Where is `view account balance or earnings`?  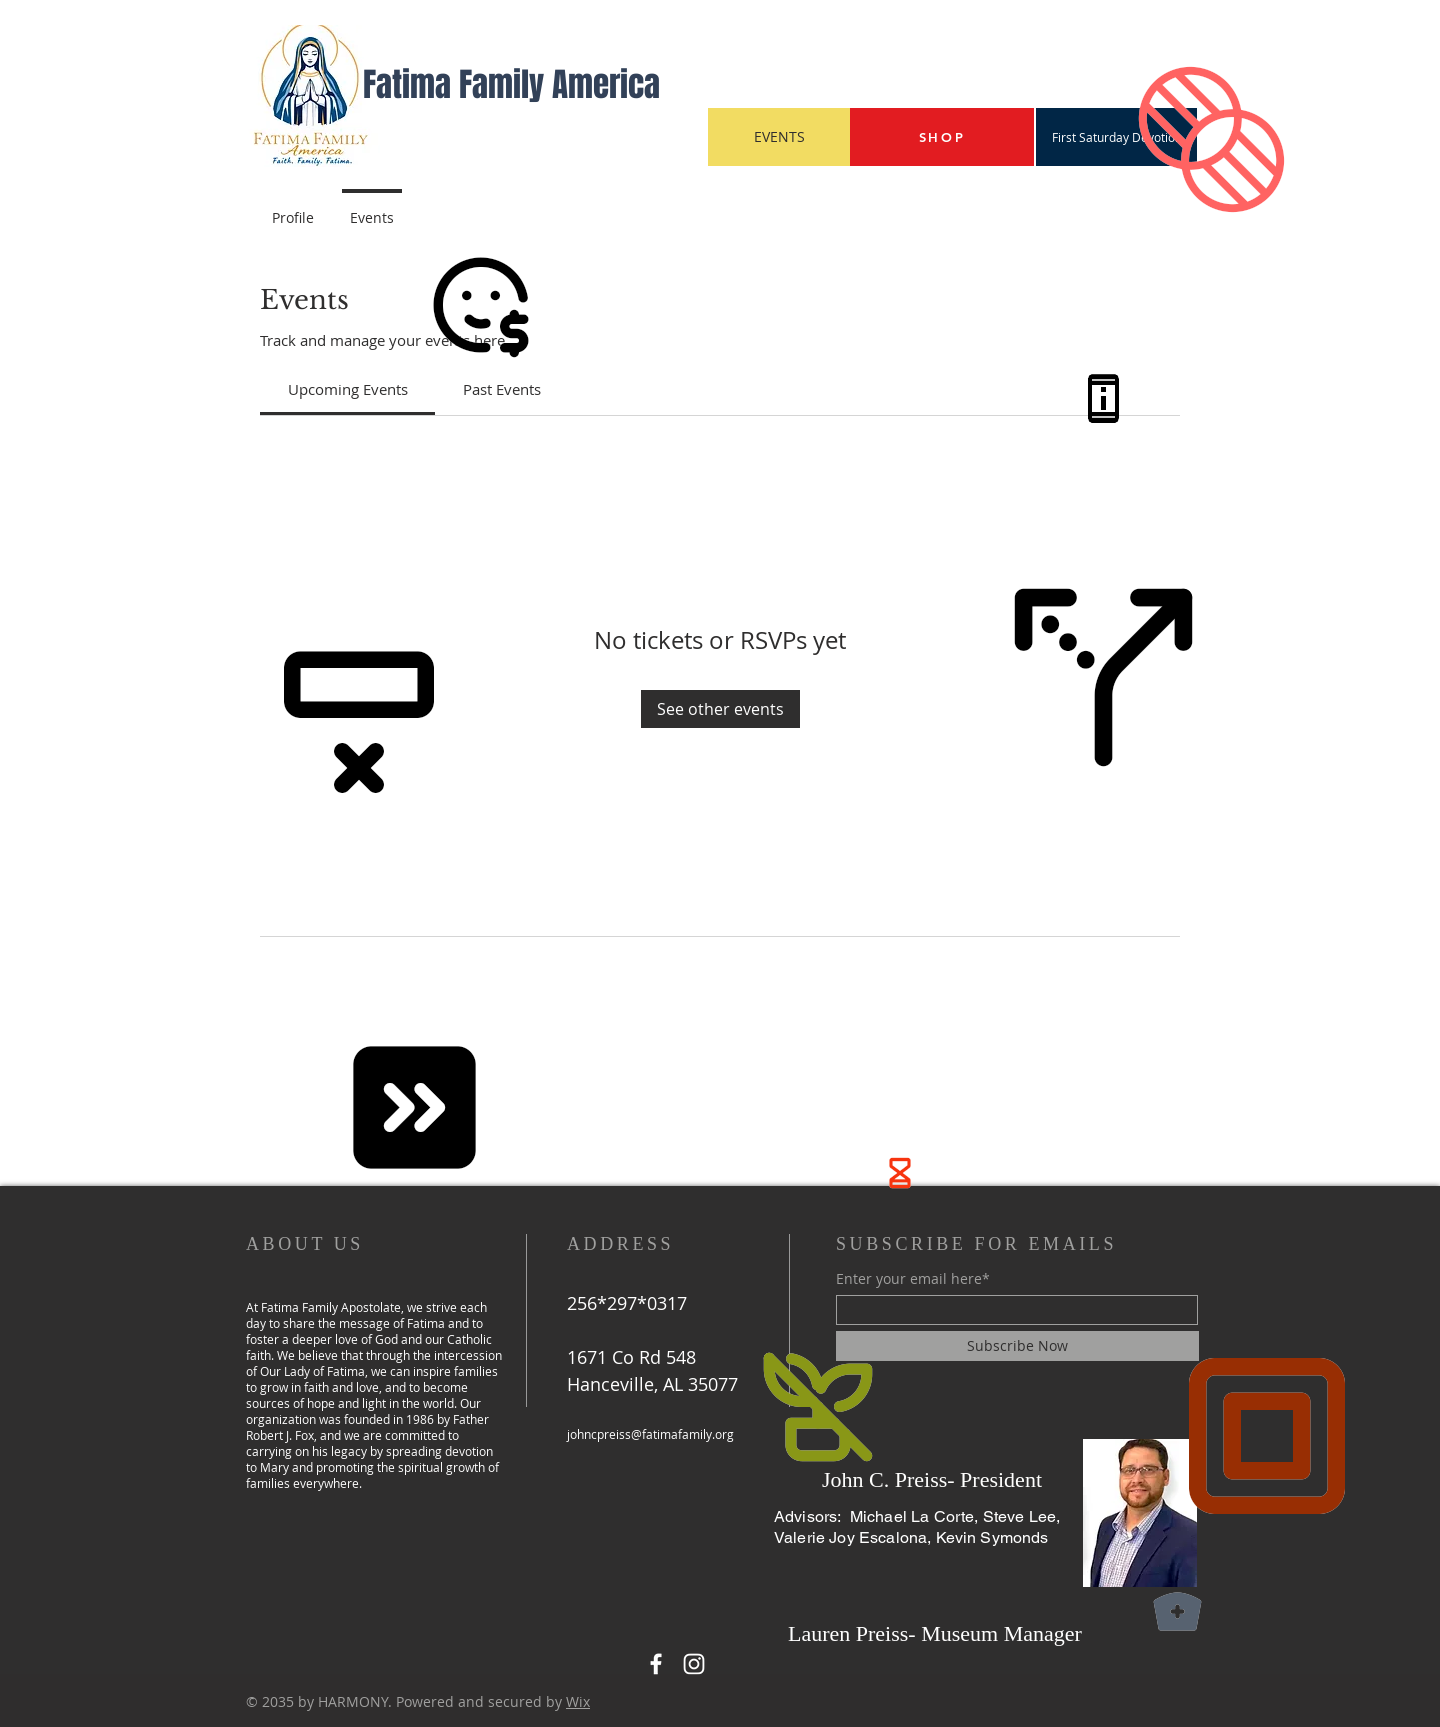 view account balance or earnings is located at coordinates (481, 305).